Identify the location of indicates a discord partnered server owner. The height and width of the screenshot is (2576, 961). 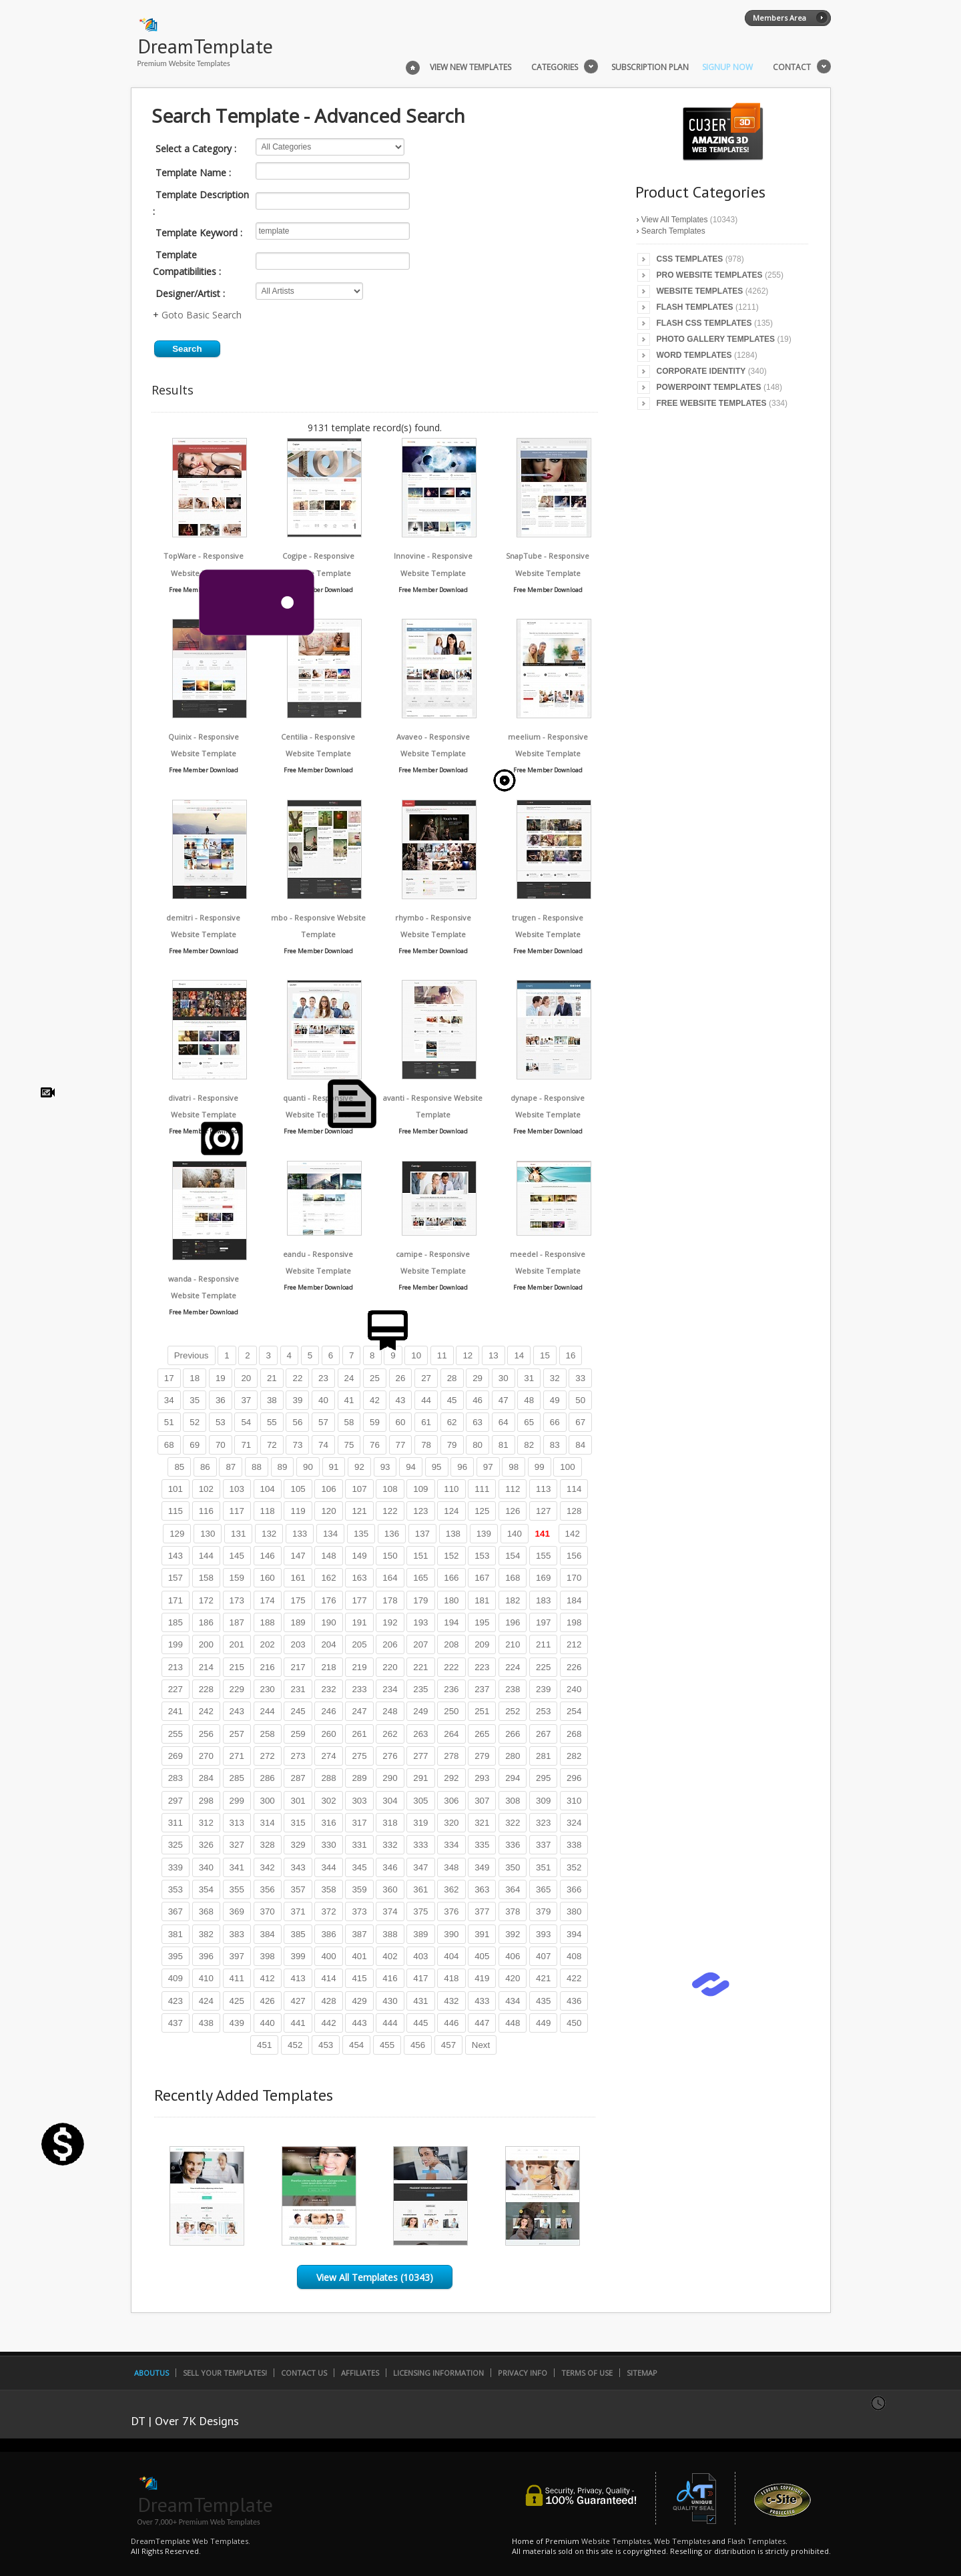
(711, 1984).